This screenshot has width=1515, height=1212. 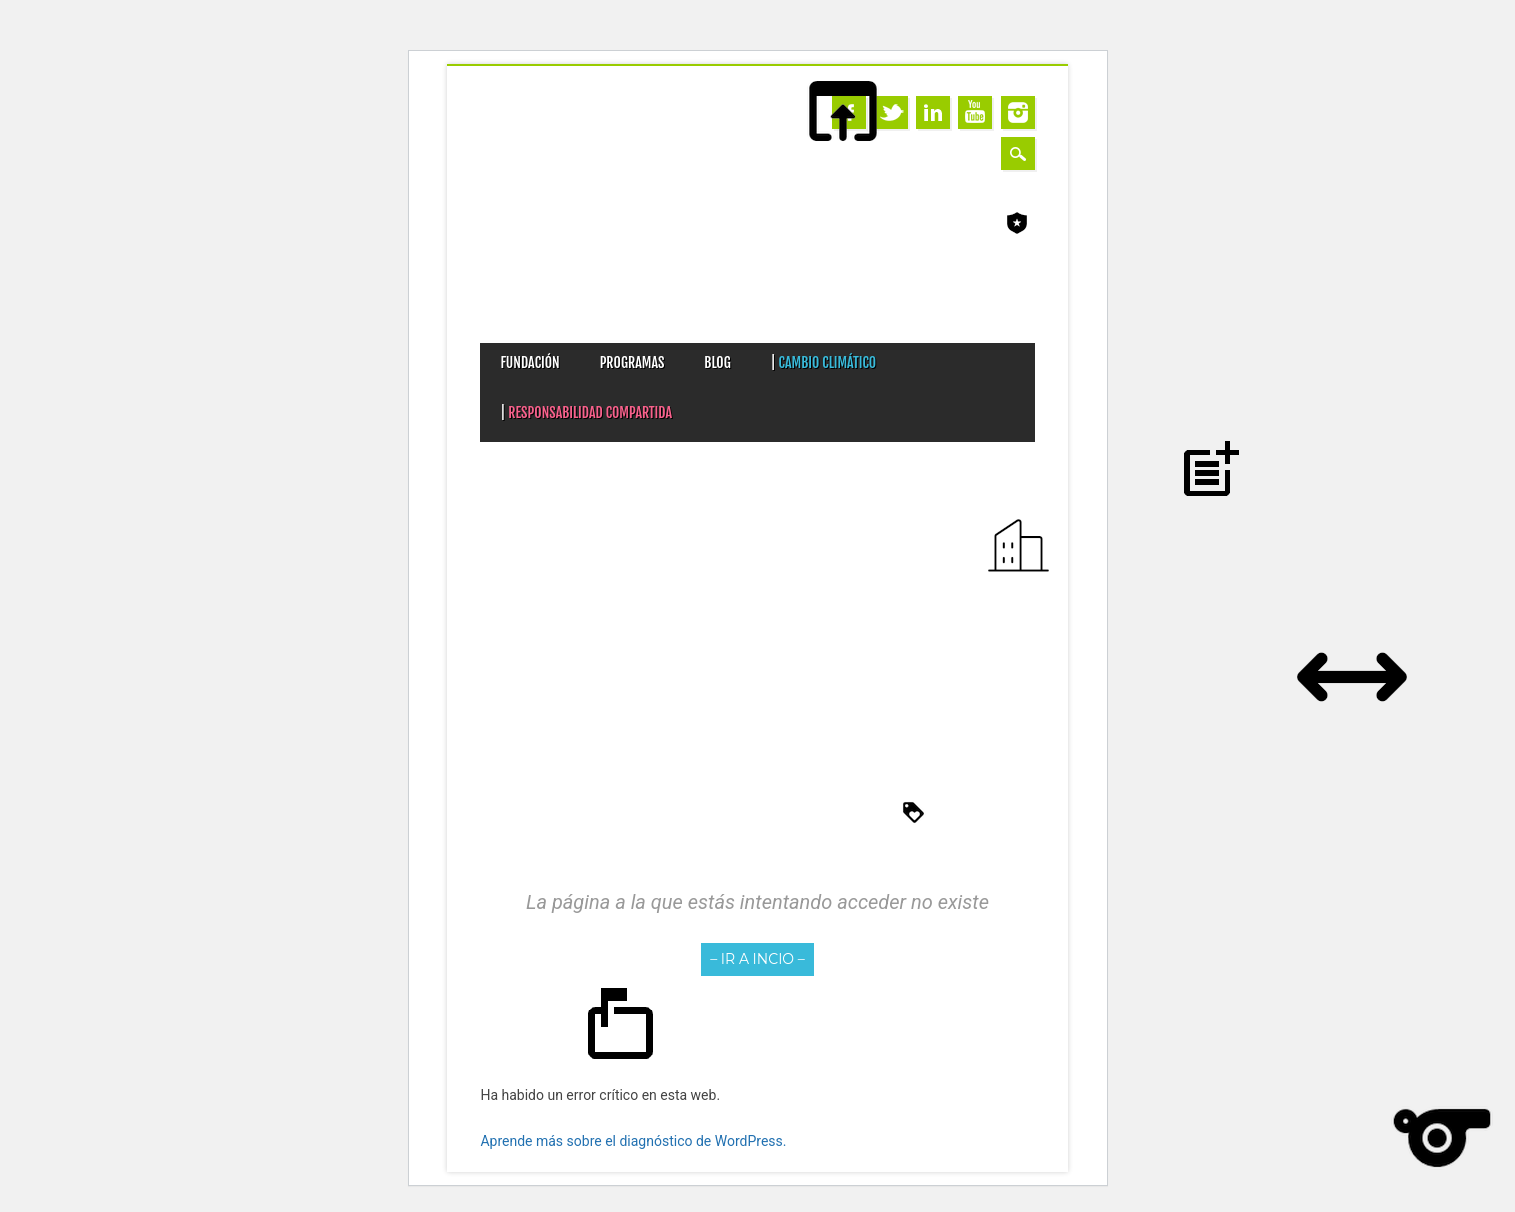 I want to click on view loyalty rewards or points, so click(x=913, y=812).